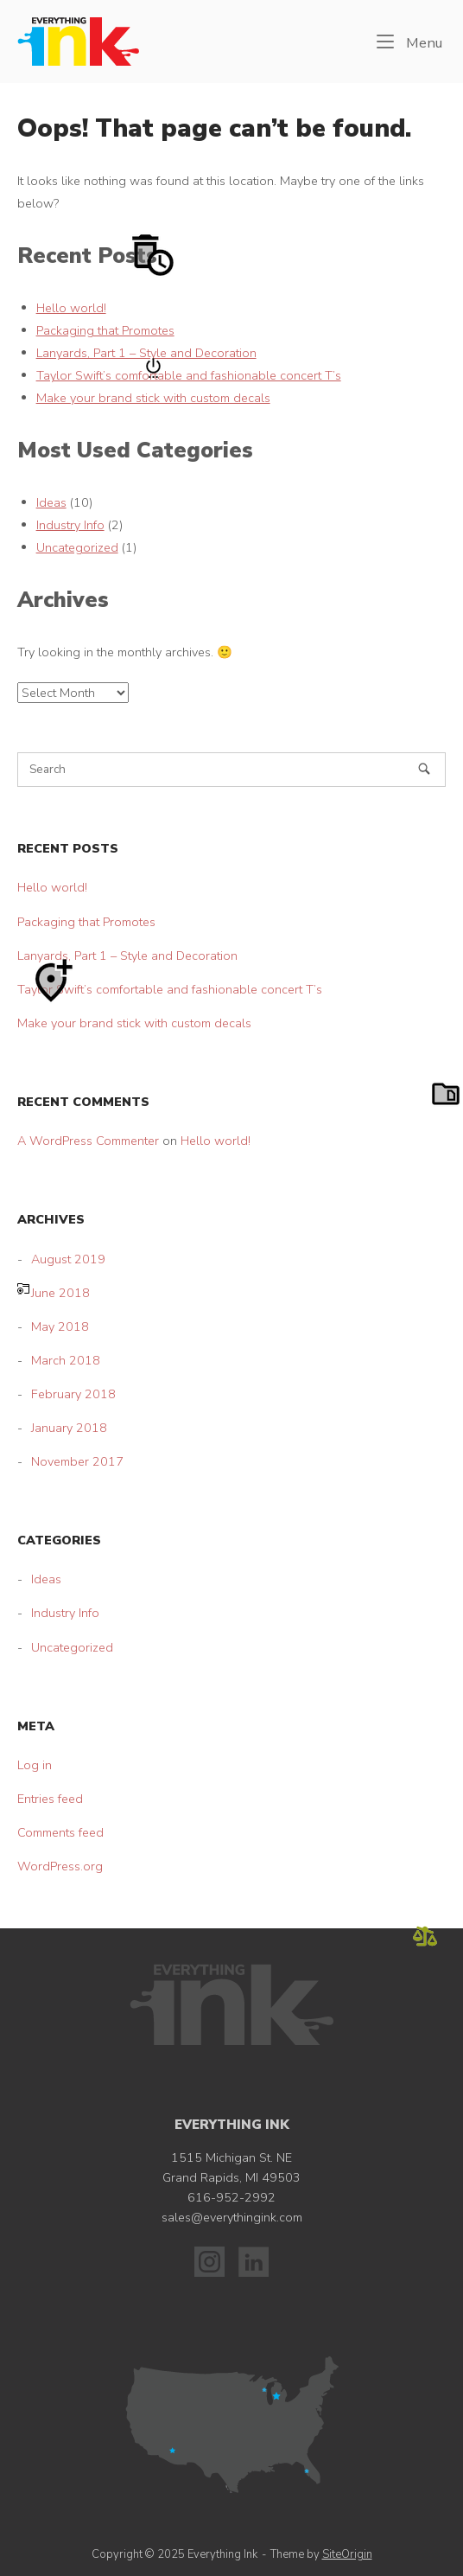  Describe the element at coordinates (23, 1288) in the screenshot. I see `navigate to the root directory` at that location.